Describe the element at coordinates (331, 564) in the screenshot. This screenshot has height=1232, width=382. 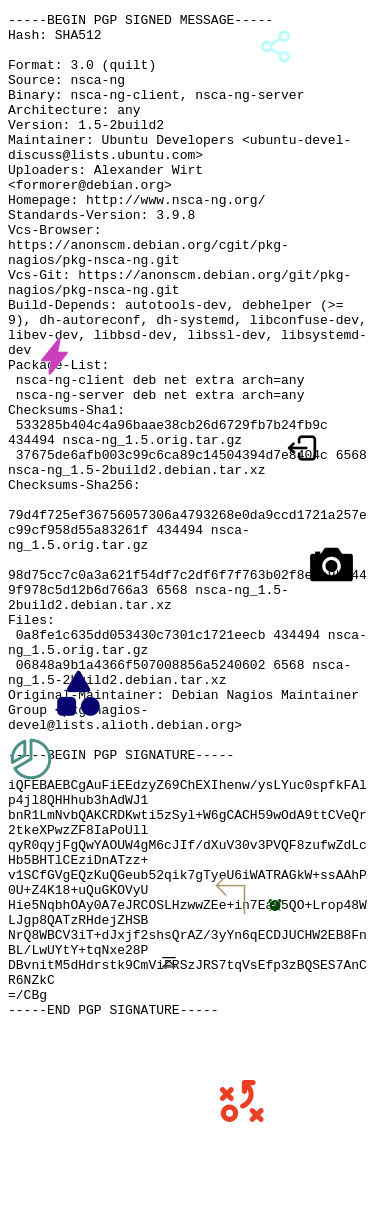
I see `take a photo` at that location.